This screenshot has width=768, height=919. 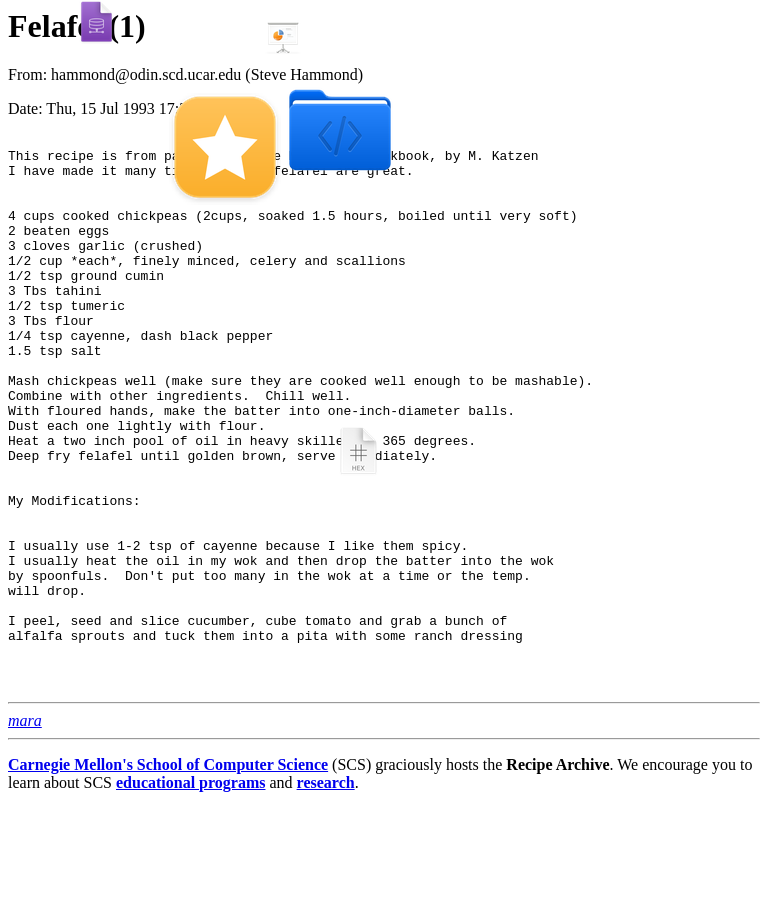 What do you see at coordinates (225, 149) in the screenshot?
I see `view featured applications` at bounding box center [225, 149].